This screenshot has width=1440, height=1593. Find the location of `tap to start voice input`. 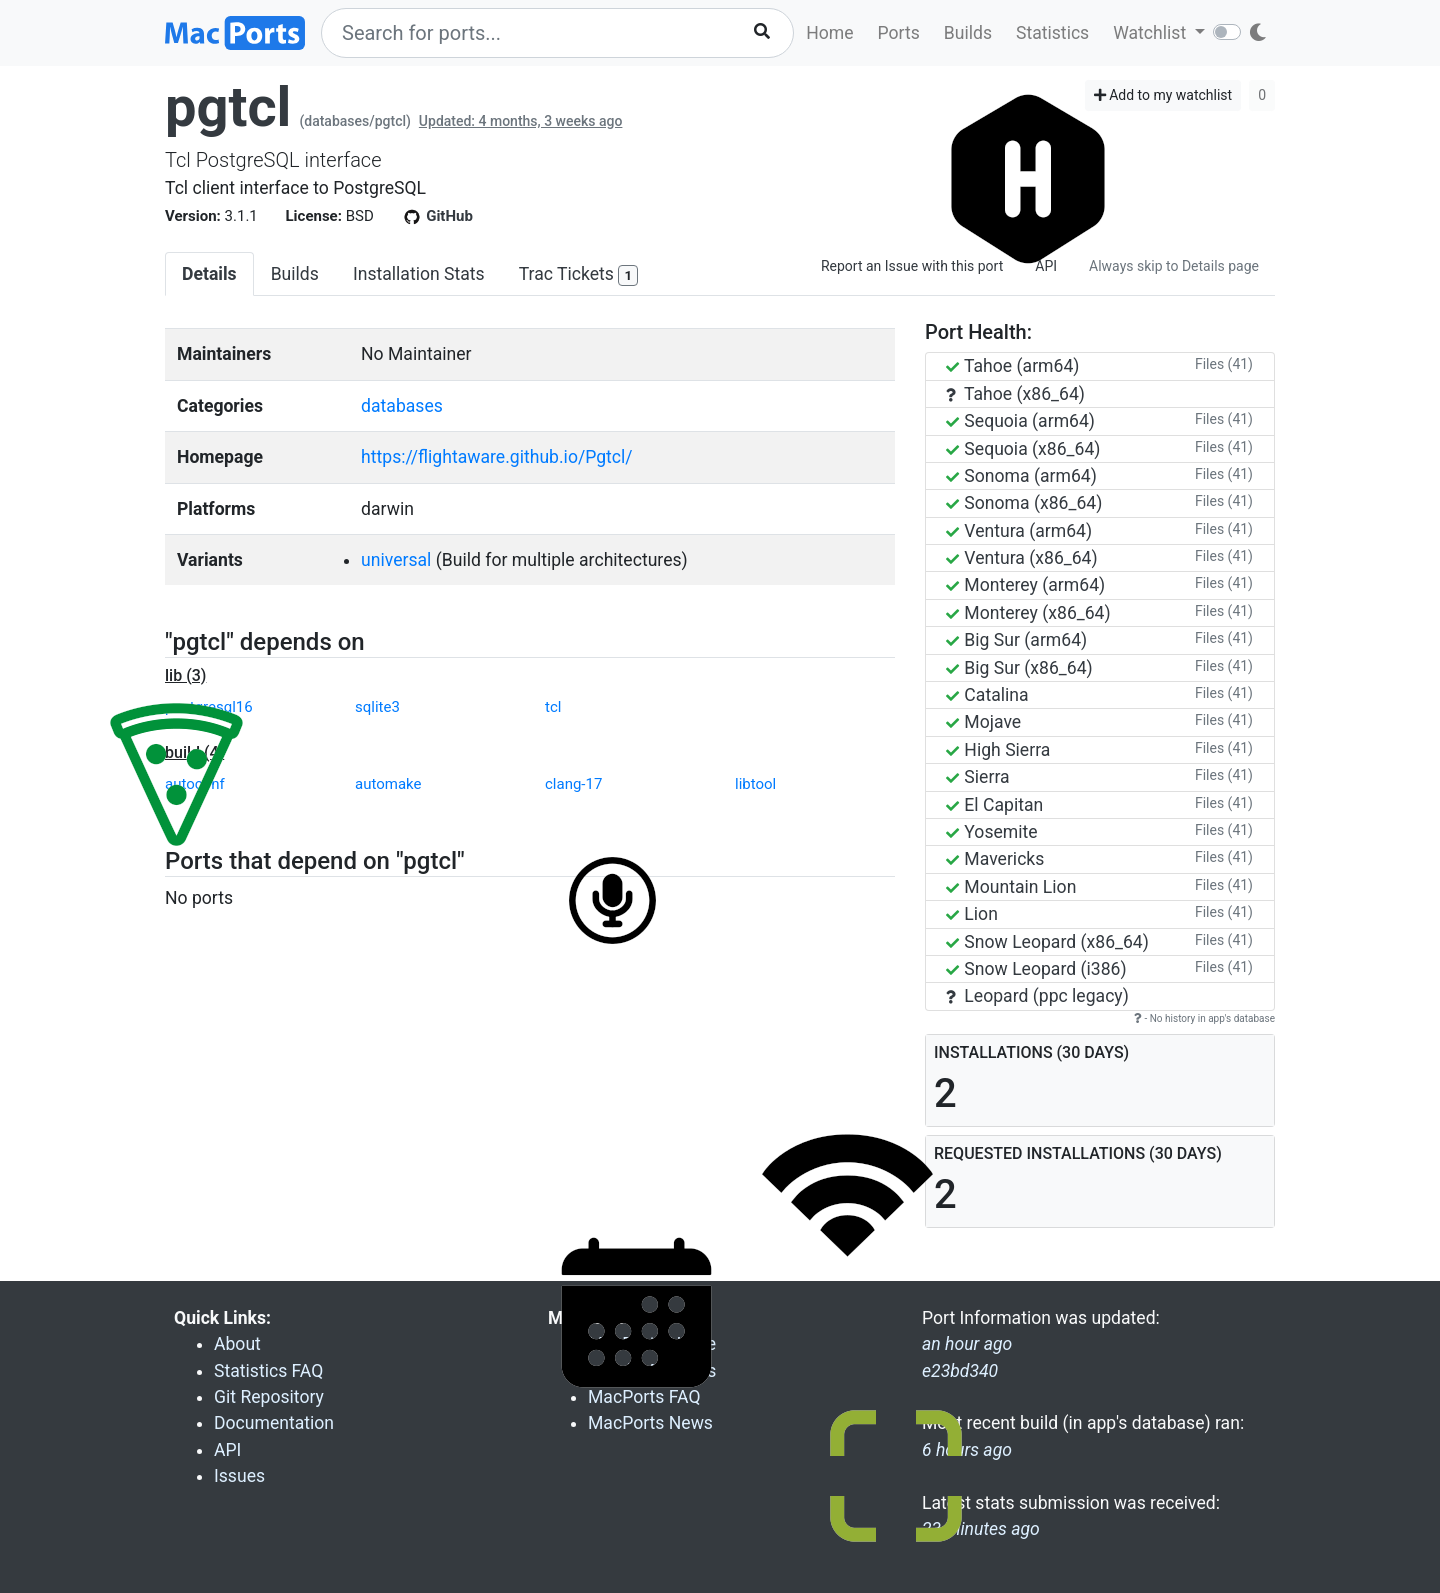

tap to start voice input is located at coordinates (612, 900).